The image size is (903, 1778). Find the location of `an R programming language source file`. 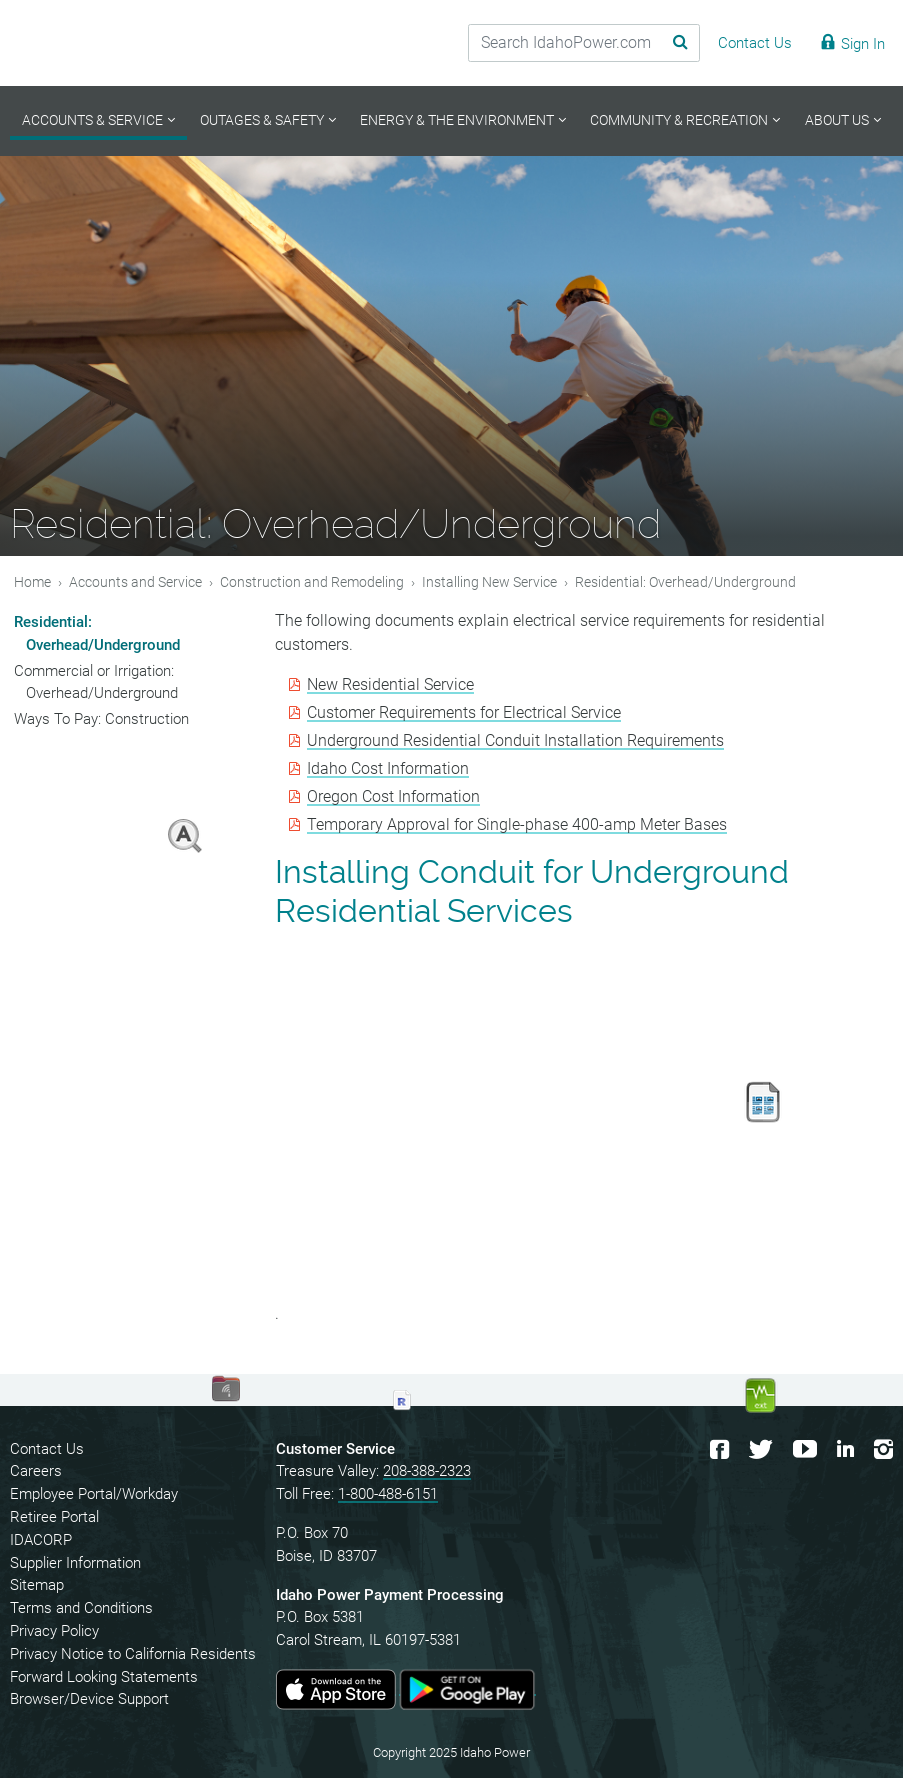

an R programming language source file is located at coordinates (402, 1400).